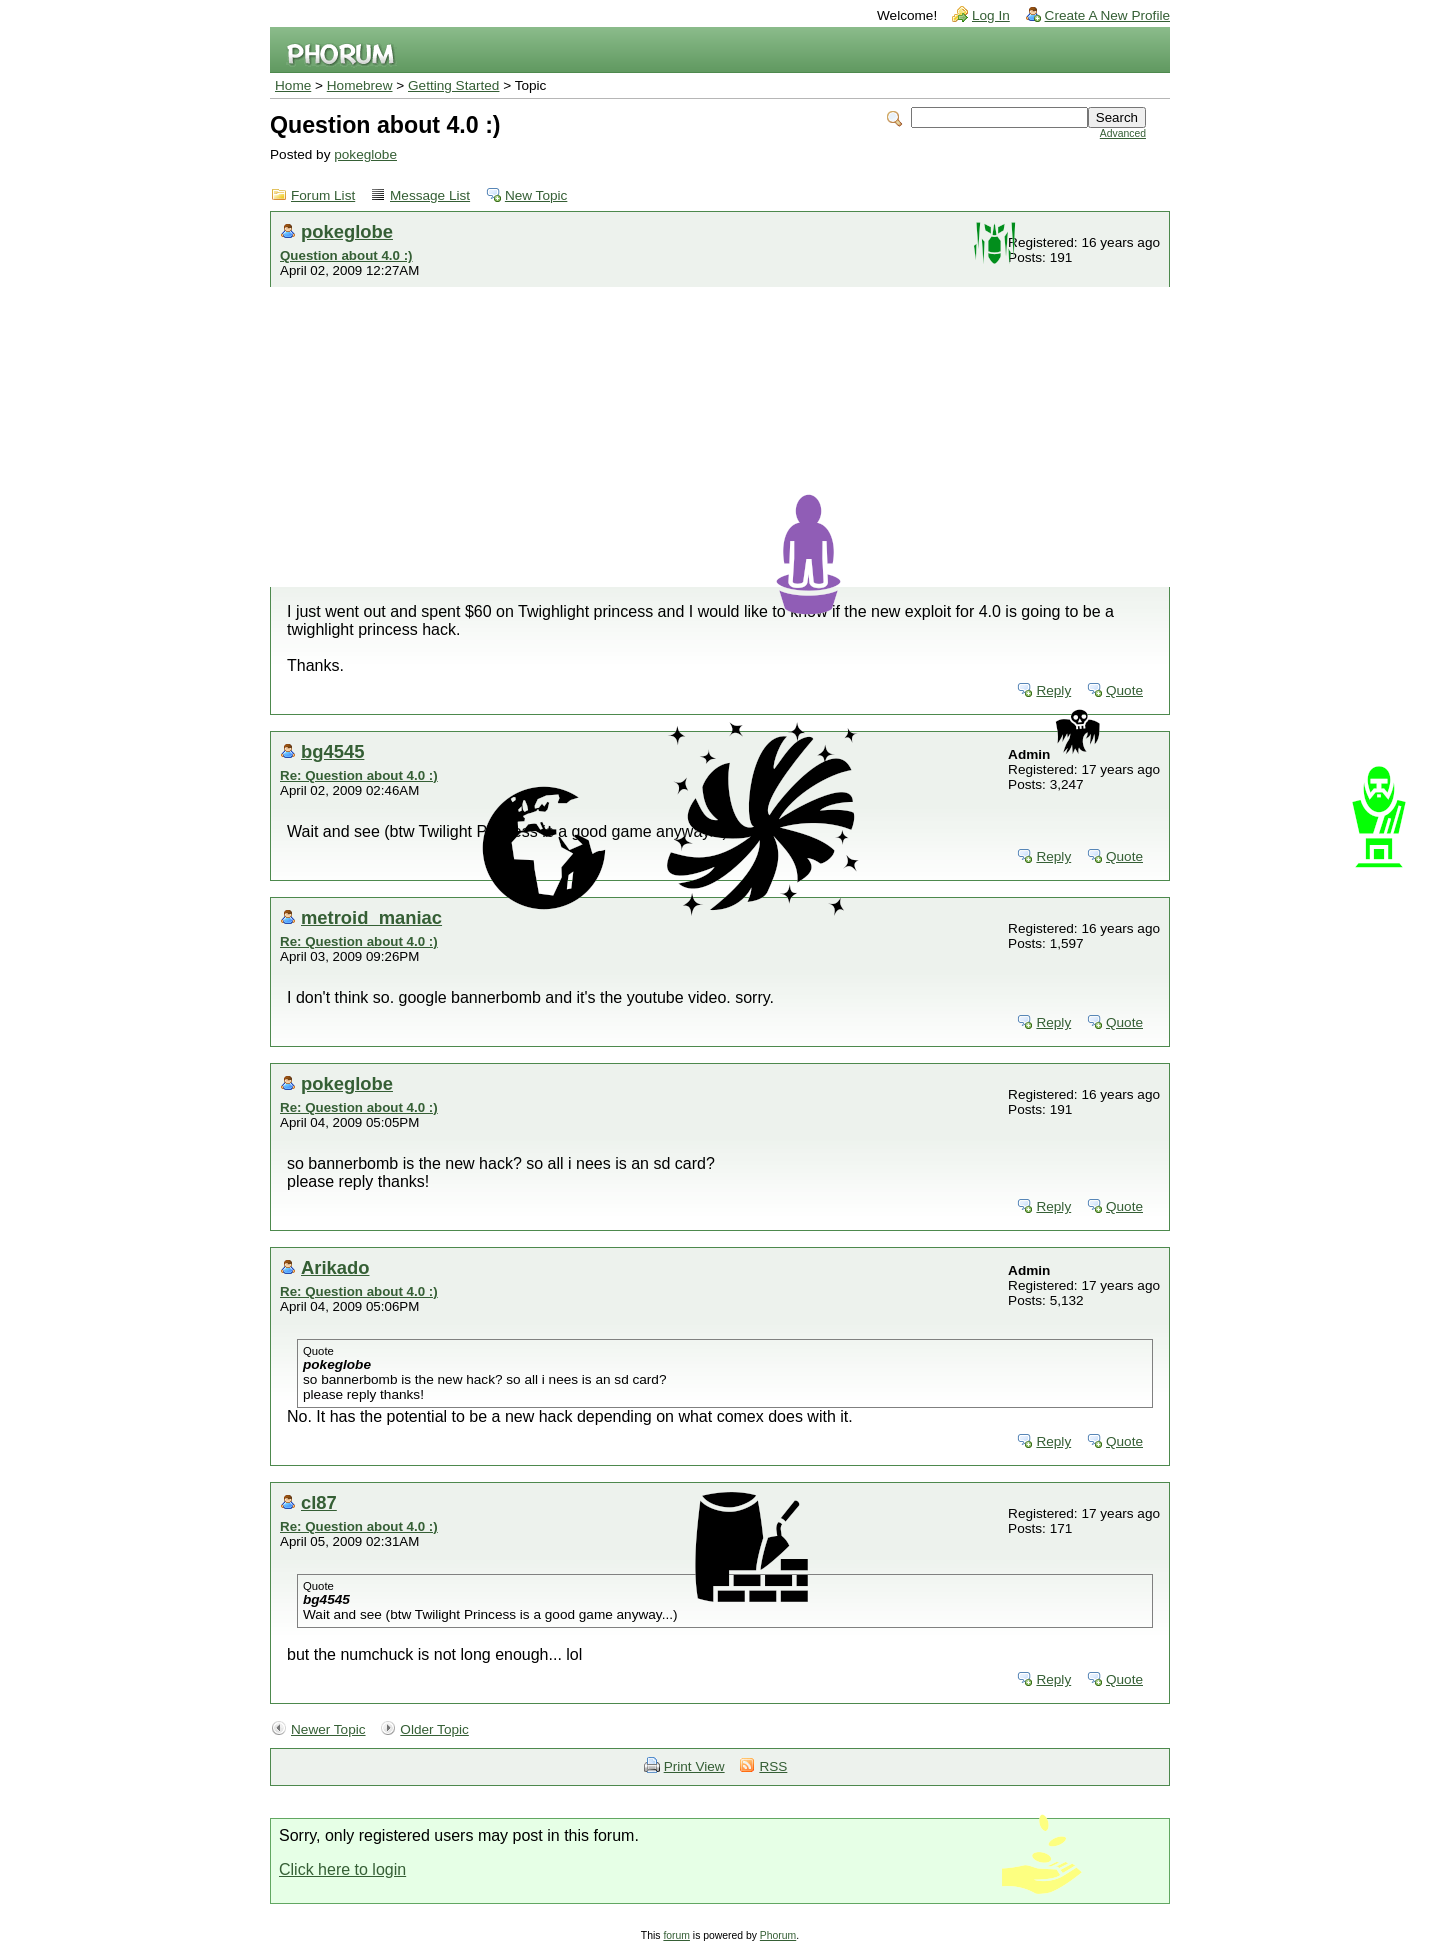 The image size is (1440, 1949). Describe the element at coordinates (994, 243) in the screenshot. I see `indicates an incoming attack or bombing event in gameplay` at that location.